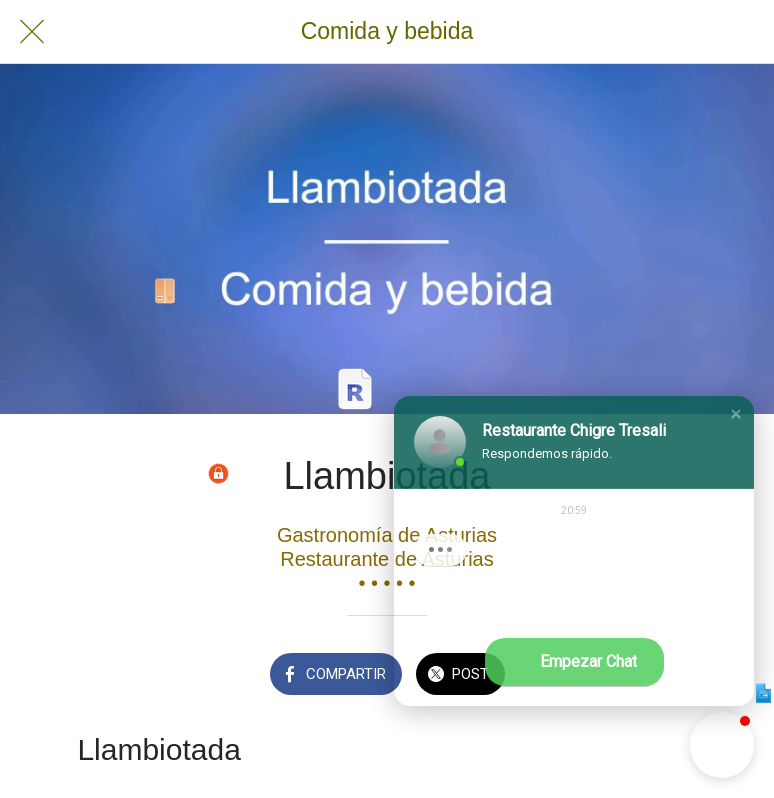  I want to click on an R programming language source file, so click(355, 389).